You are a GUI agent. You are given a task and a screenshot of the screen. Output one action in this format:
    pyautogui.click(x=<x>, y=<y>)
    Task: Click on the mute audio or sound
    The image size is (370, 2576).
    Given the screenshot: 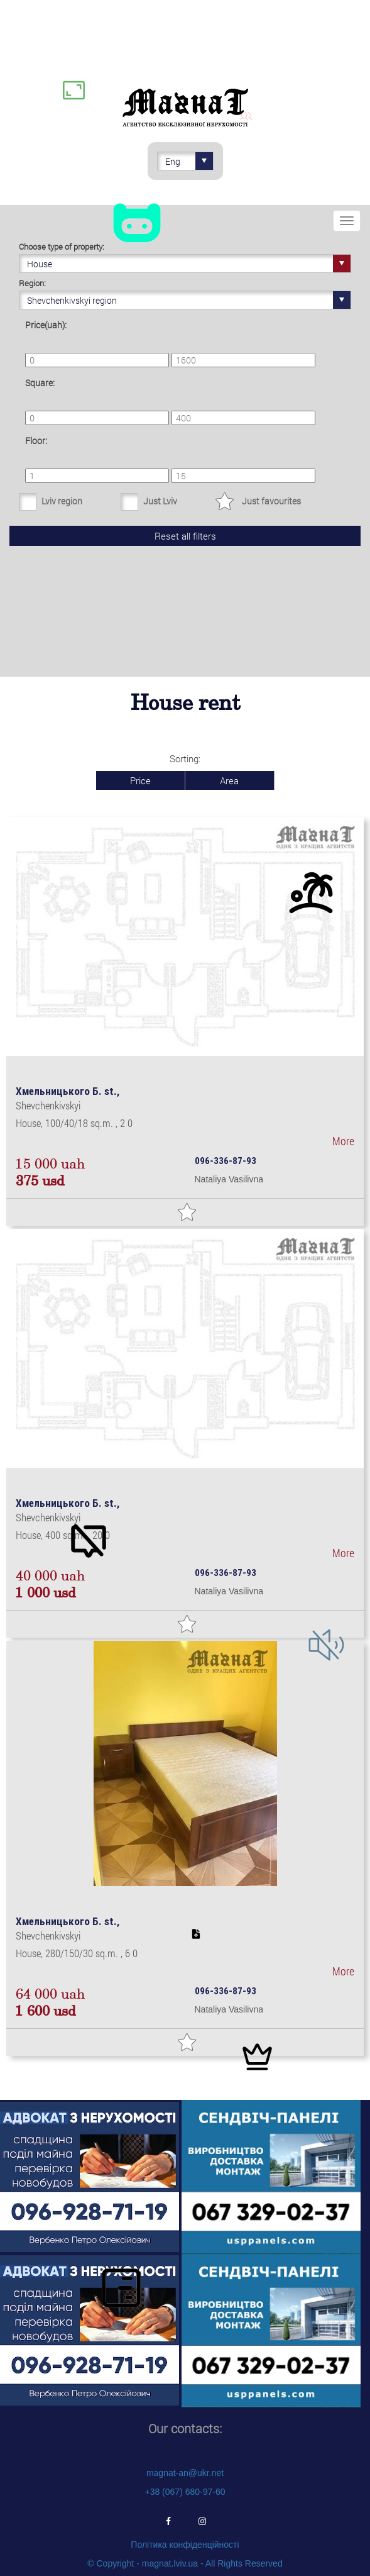 What is the action you would take?
    pyautogui.click(x=325, y=1645)
    